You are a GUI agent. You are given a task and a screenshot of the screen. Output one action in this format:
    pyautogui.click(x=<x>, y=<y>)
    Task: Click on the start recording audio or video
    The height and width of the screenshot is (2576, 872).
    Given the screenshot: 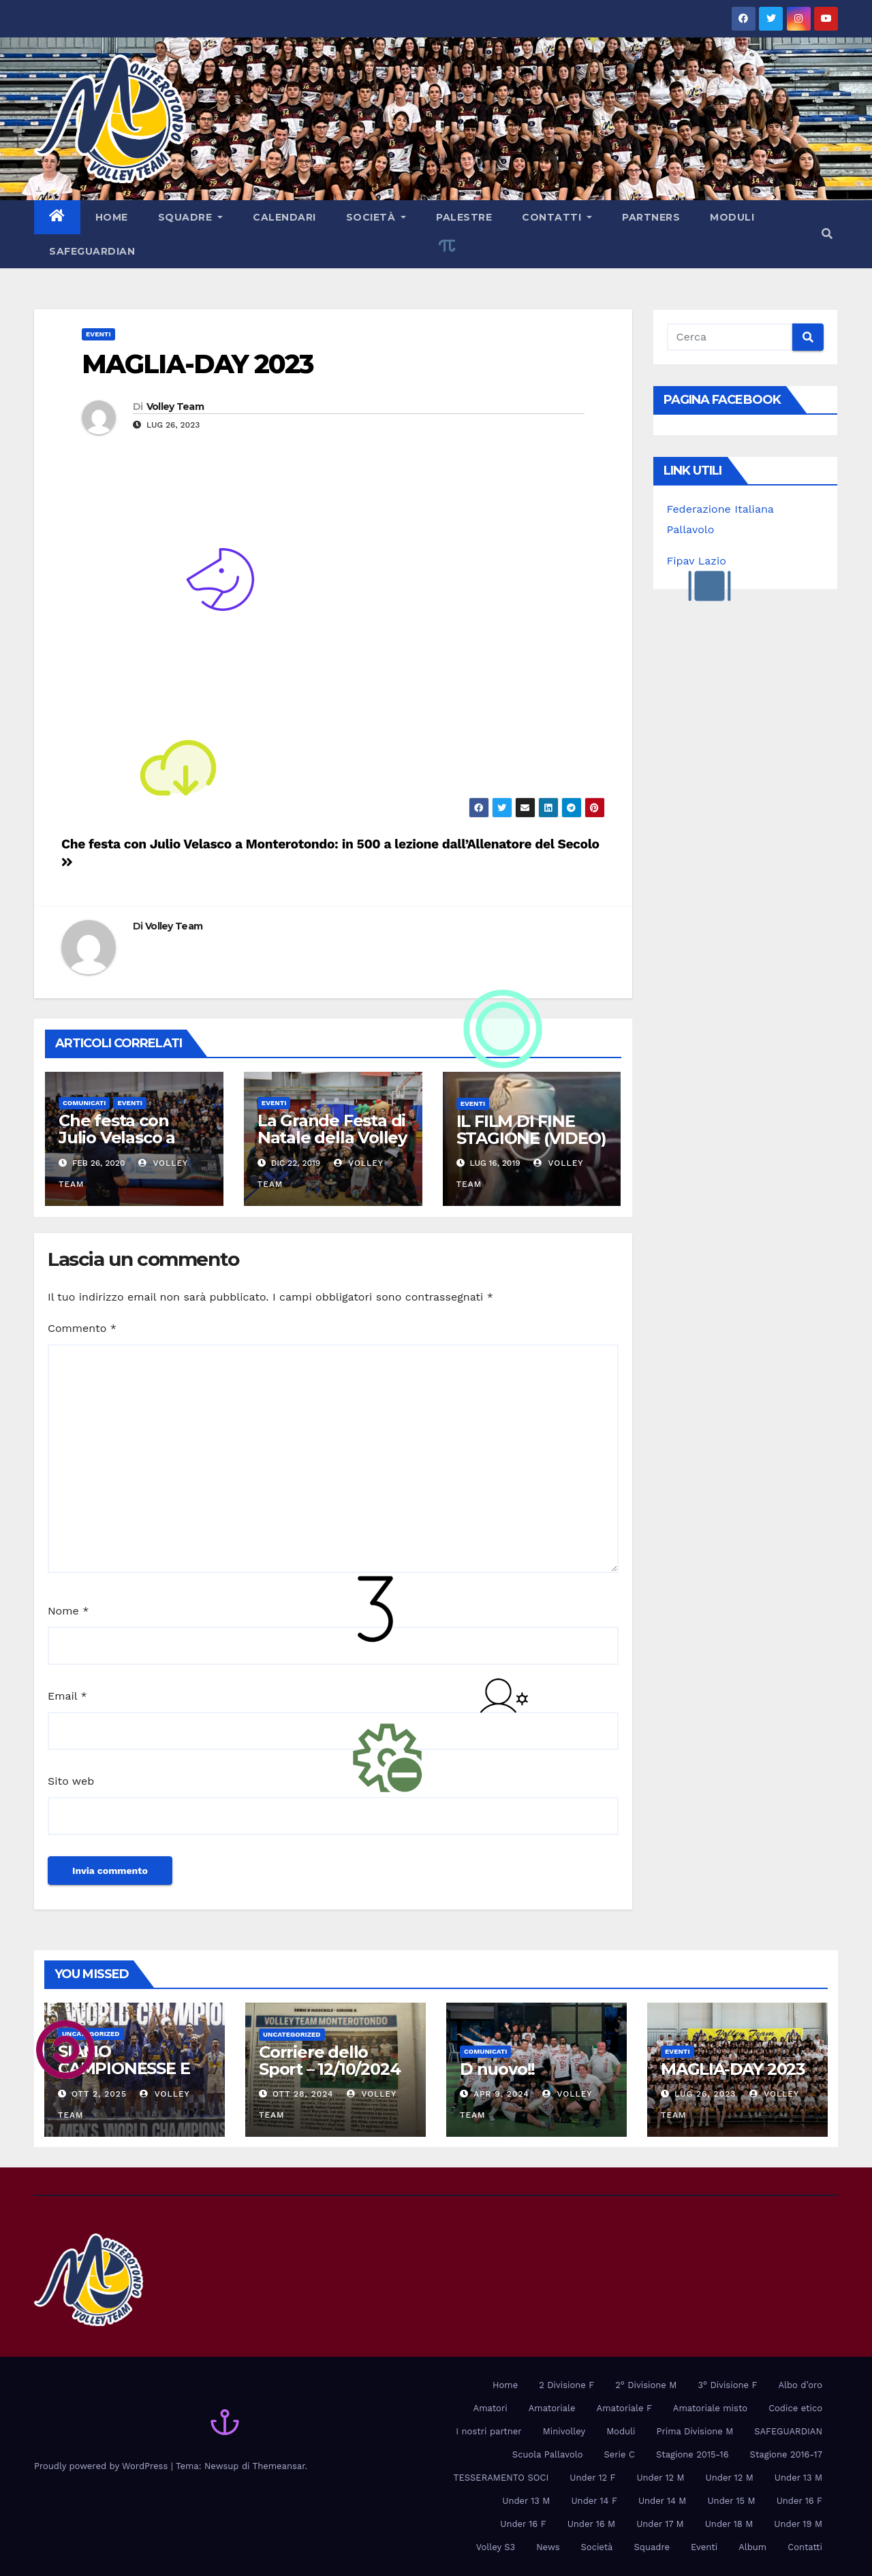 What is the action you would take?
    pyautogui.click(x=503, y=1029)
    